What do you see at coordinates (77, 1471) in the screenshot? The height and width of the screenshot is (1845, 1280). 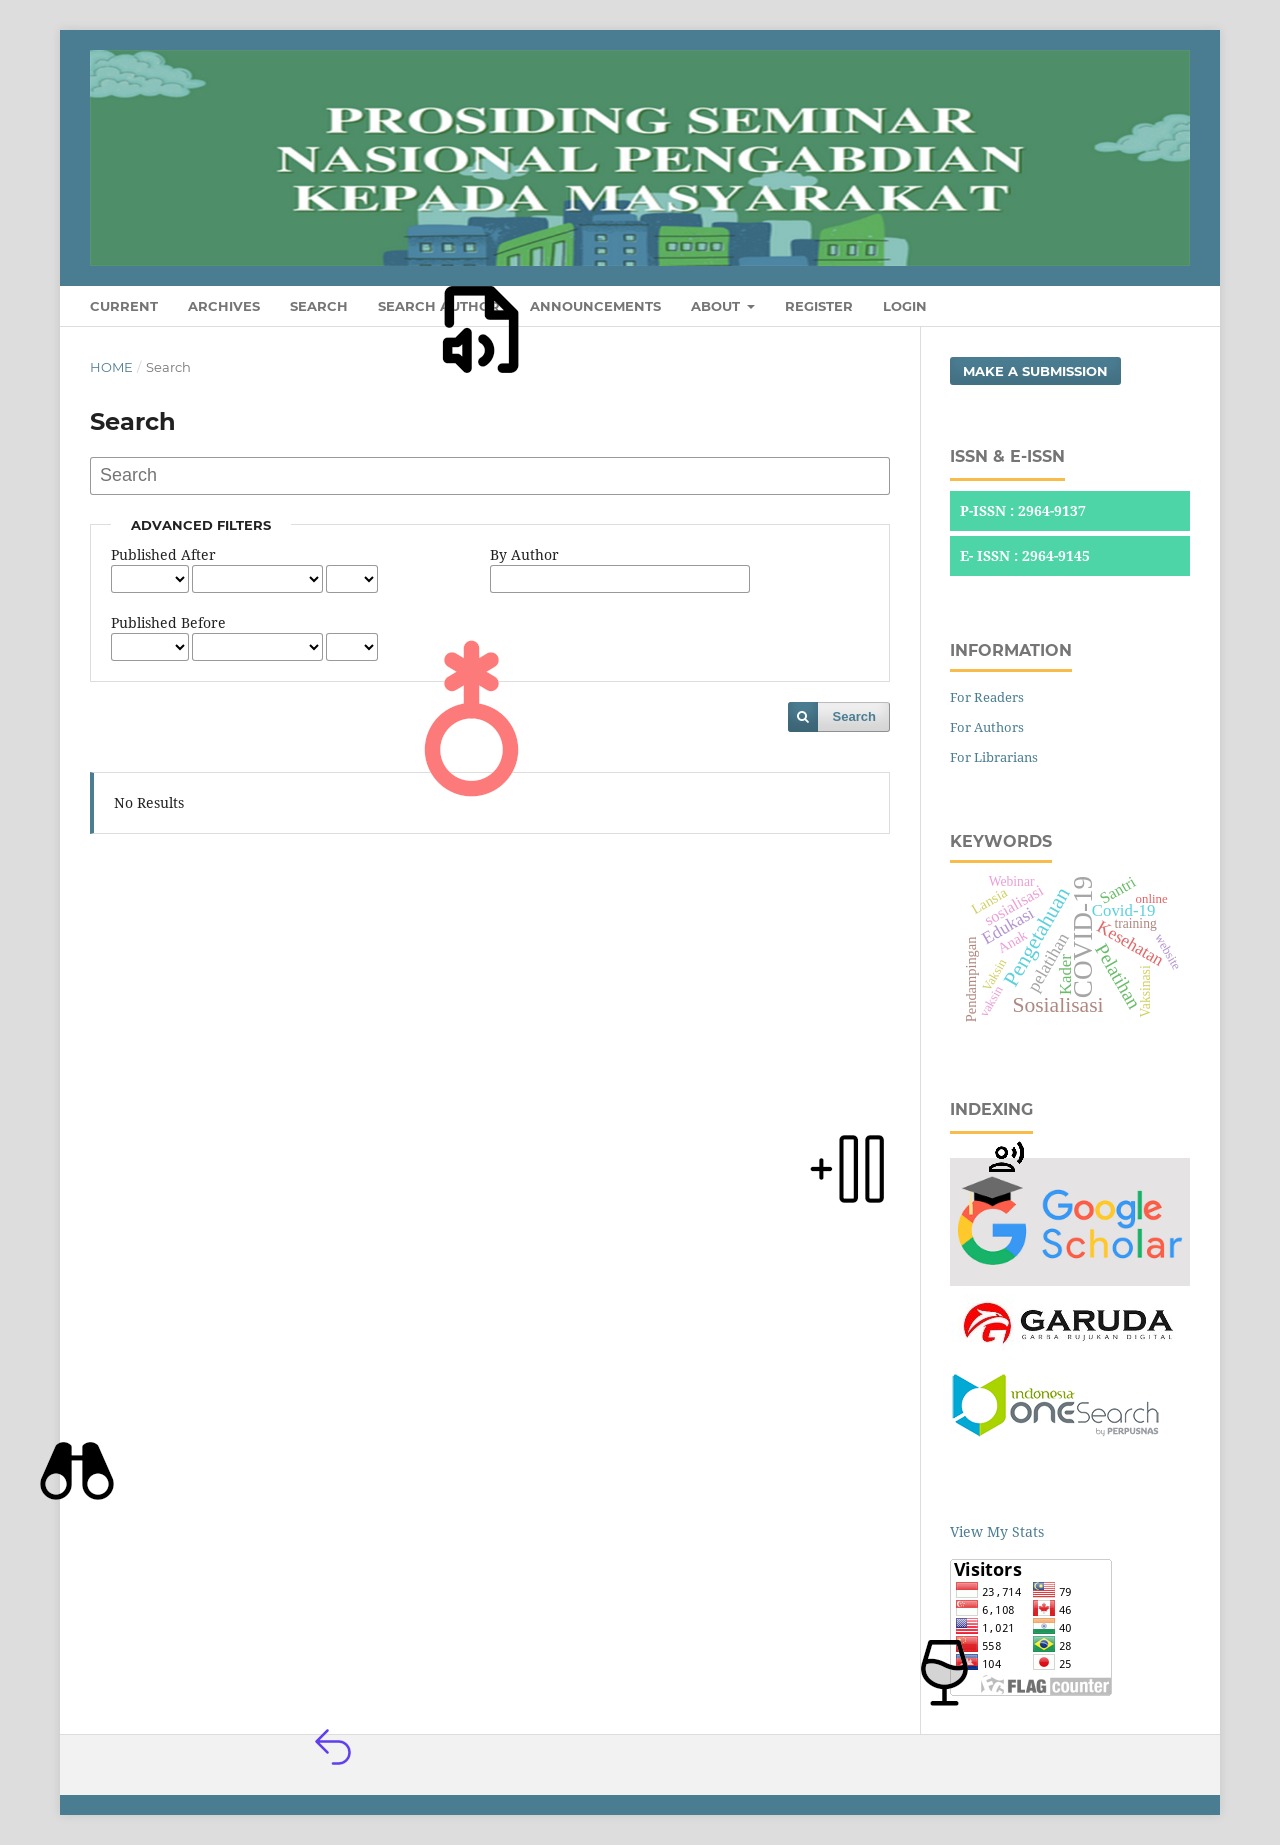 I see `search or explore content` at bounding box center [77, 1471].